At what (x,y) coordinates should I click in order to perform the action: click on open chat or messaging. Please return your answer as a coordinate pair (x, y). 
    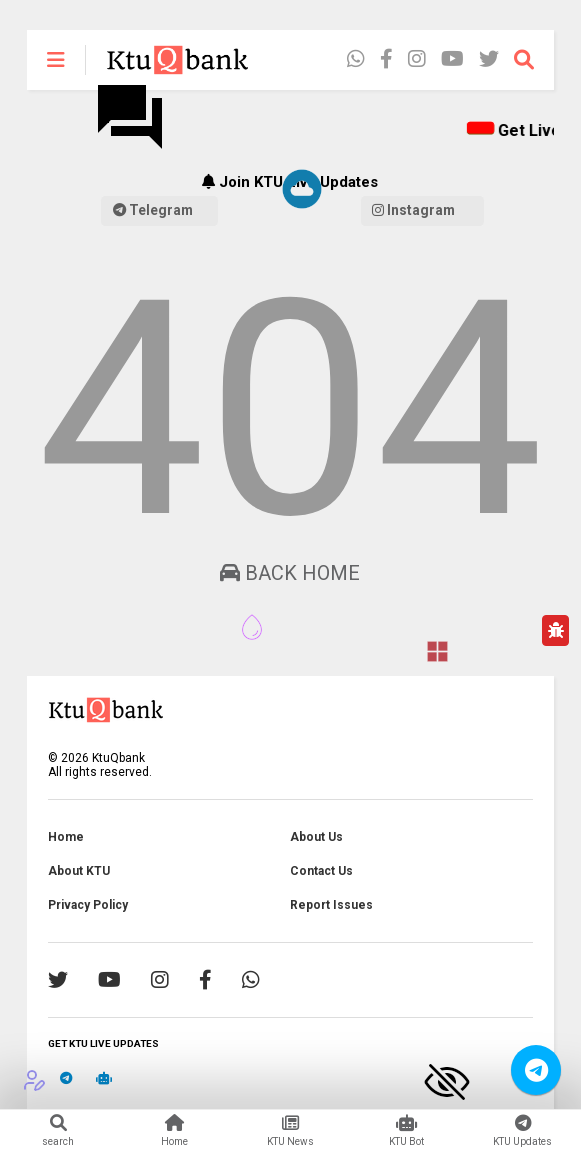
    Looking at the image, I should click on (130, 117).